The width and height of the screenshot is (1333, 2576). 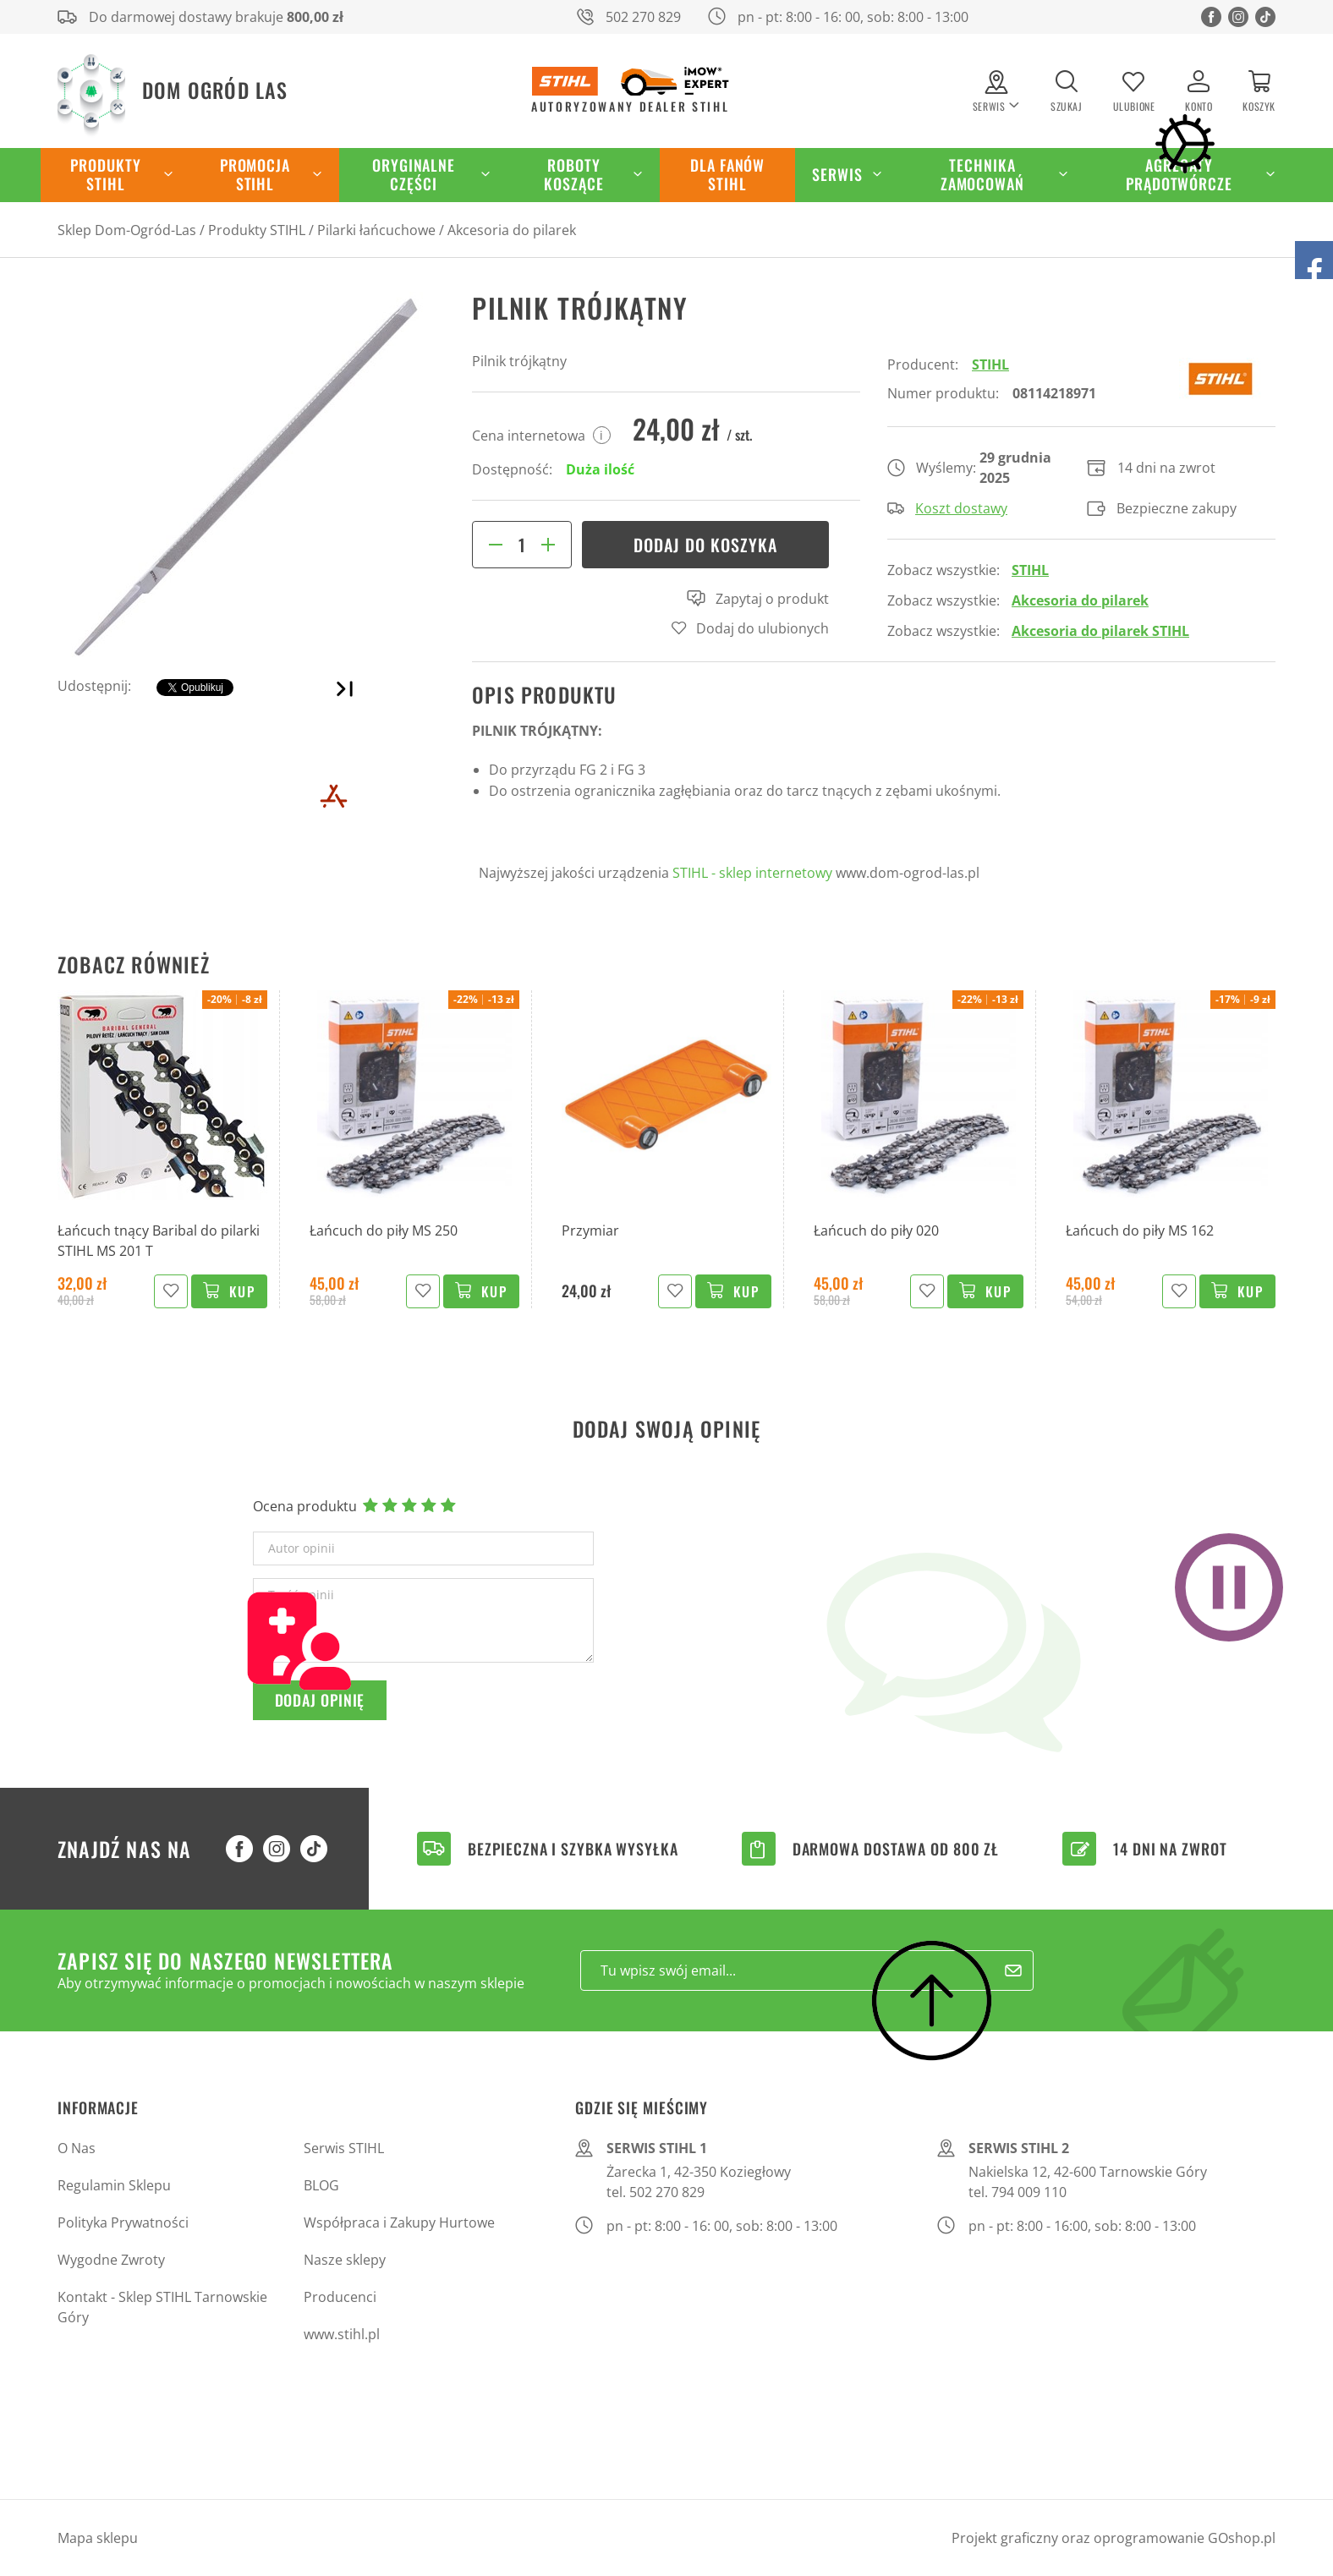 I want to click on open the App Store, so click(x=333, y=797).